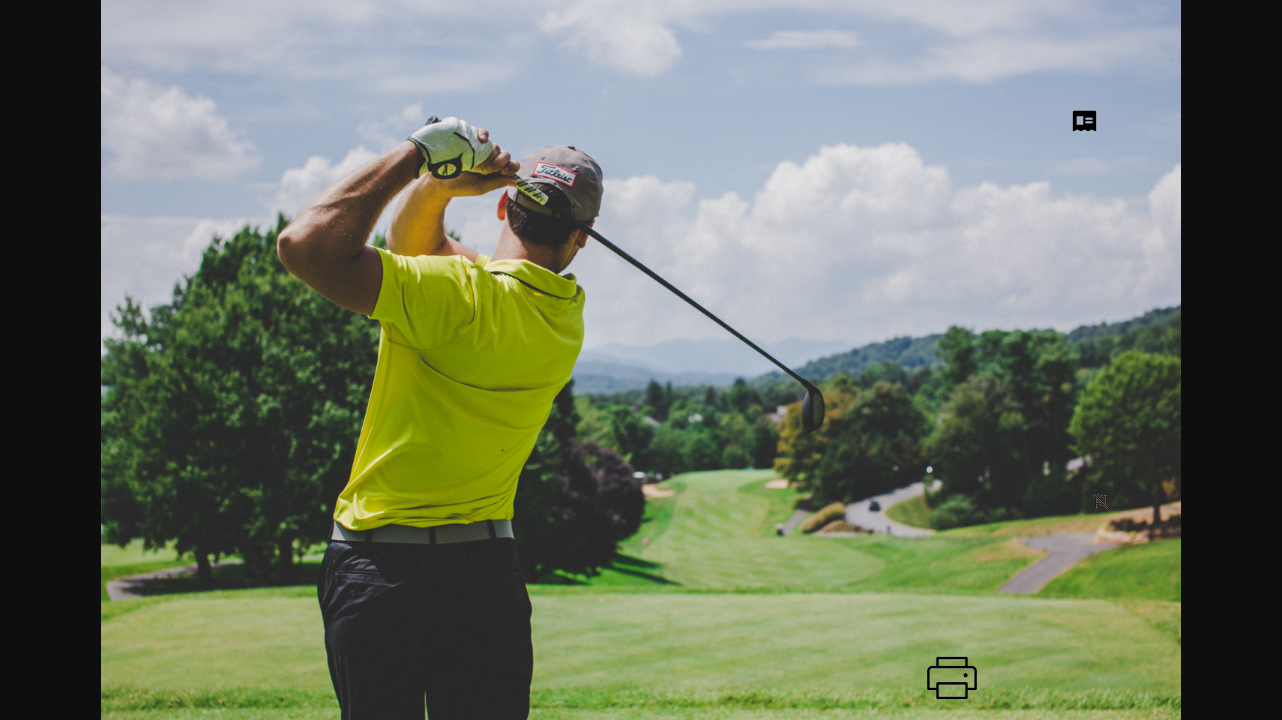  Describe the element at coordinates (1084, 120) in the screenshot. I see `view news articles or press clippings` at that location.